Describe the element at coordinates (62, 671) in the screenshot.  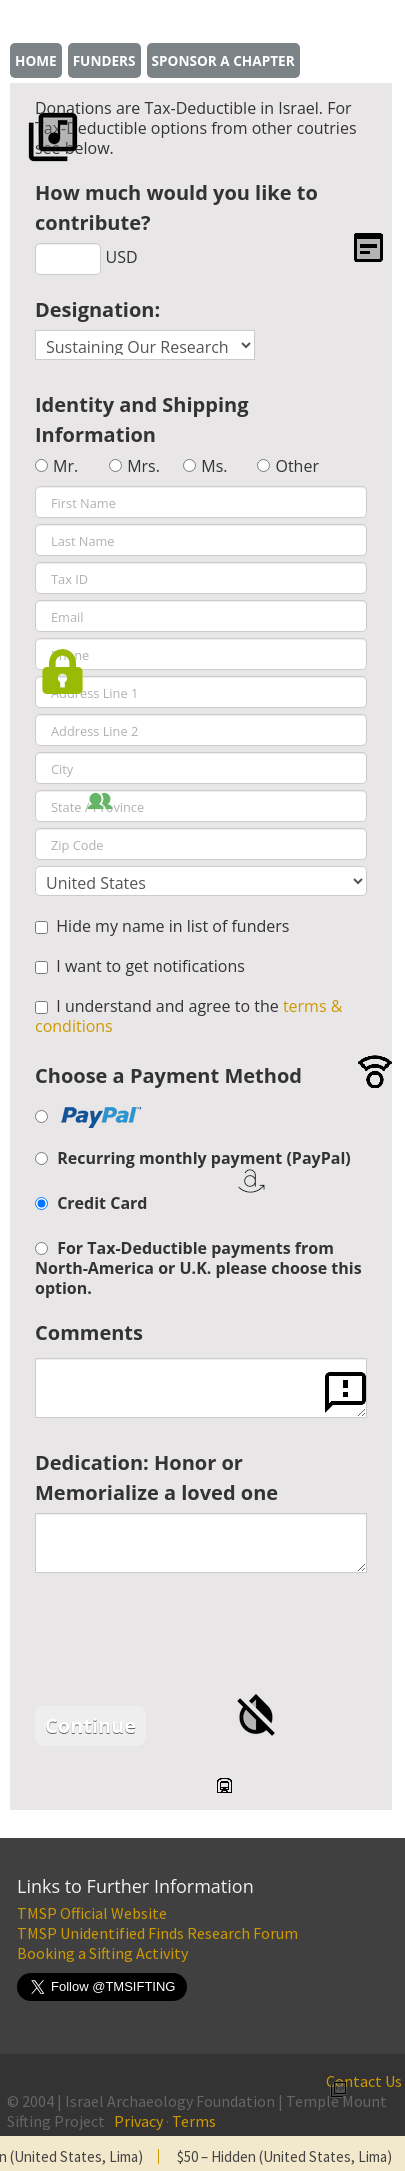
I see `indicates a locked or secured item` at that location.